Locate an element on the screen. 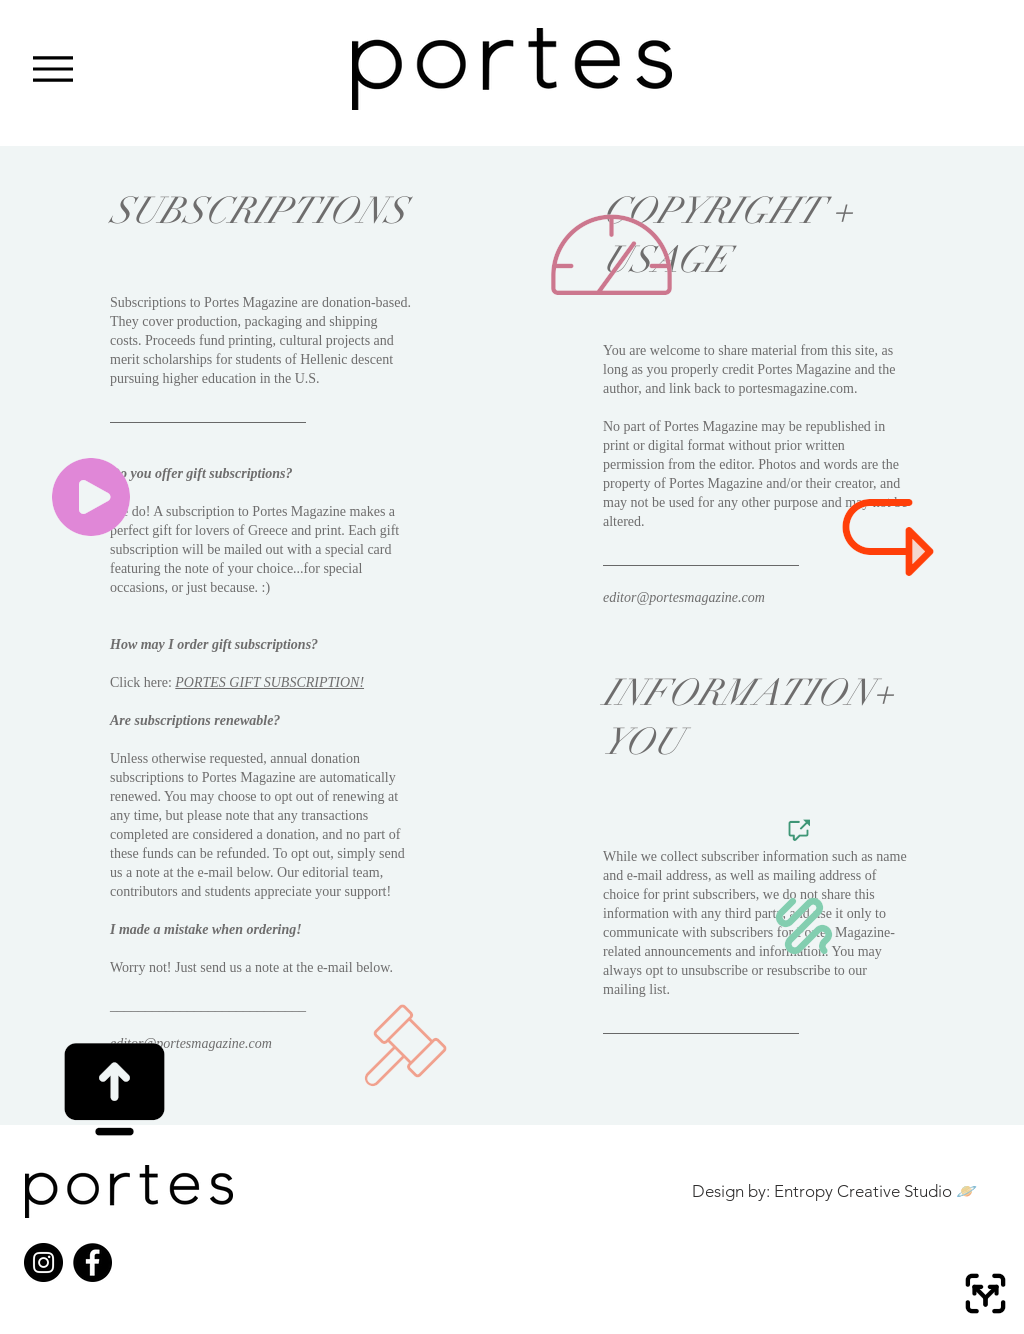  play media or video content is located at coordinates (91, 497).